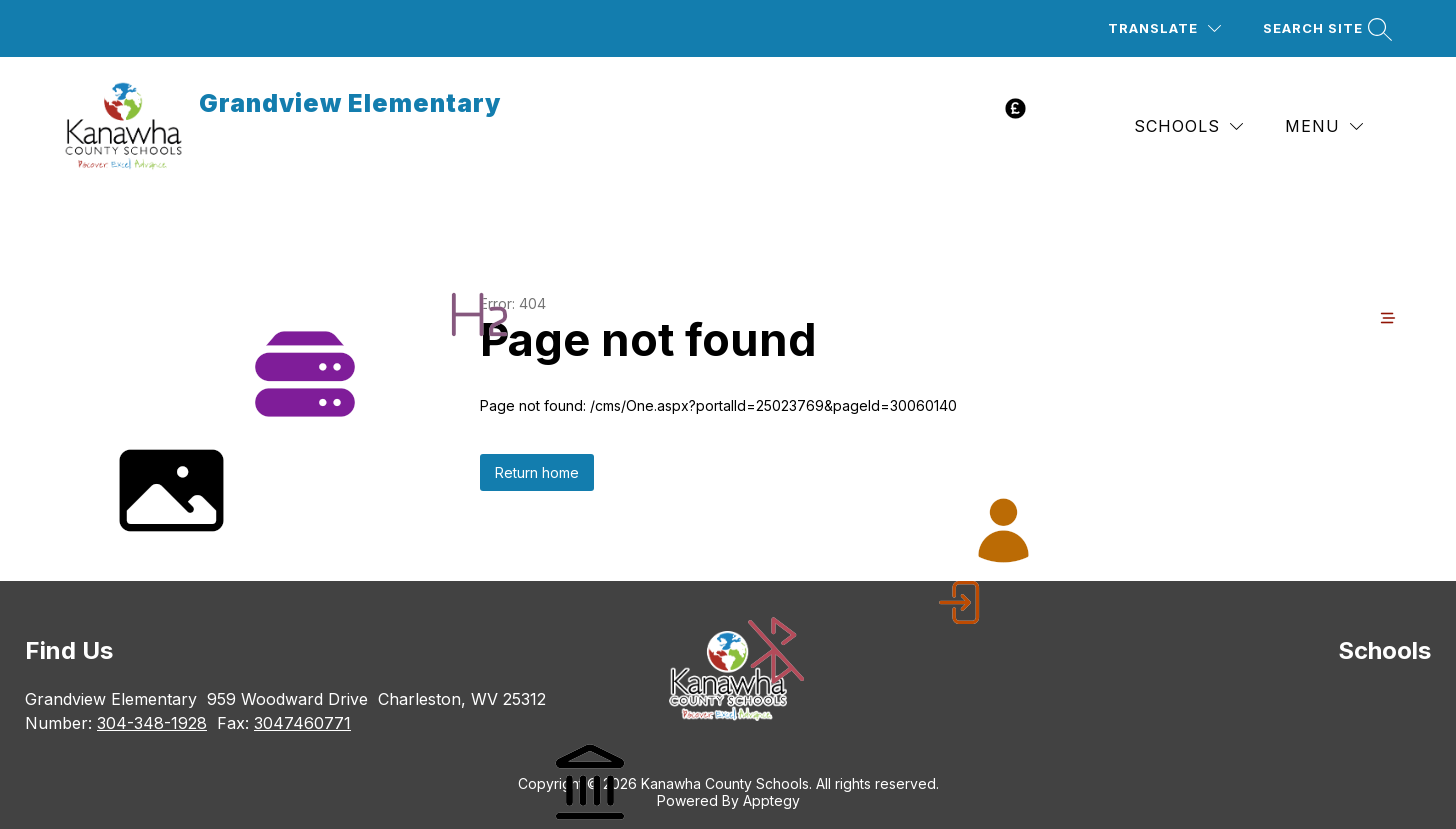 The image size is (1456, 829). What do you see at coordinates (590, 782) in the screenshot?
I see `view nearby landmarks or points of interest` at bounding box center [590, 782].